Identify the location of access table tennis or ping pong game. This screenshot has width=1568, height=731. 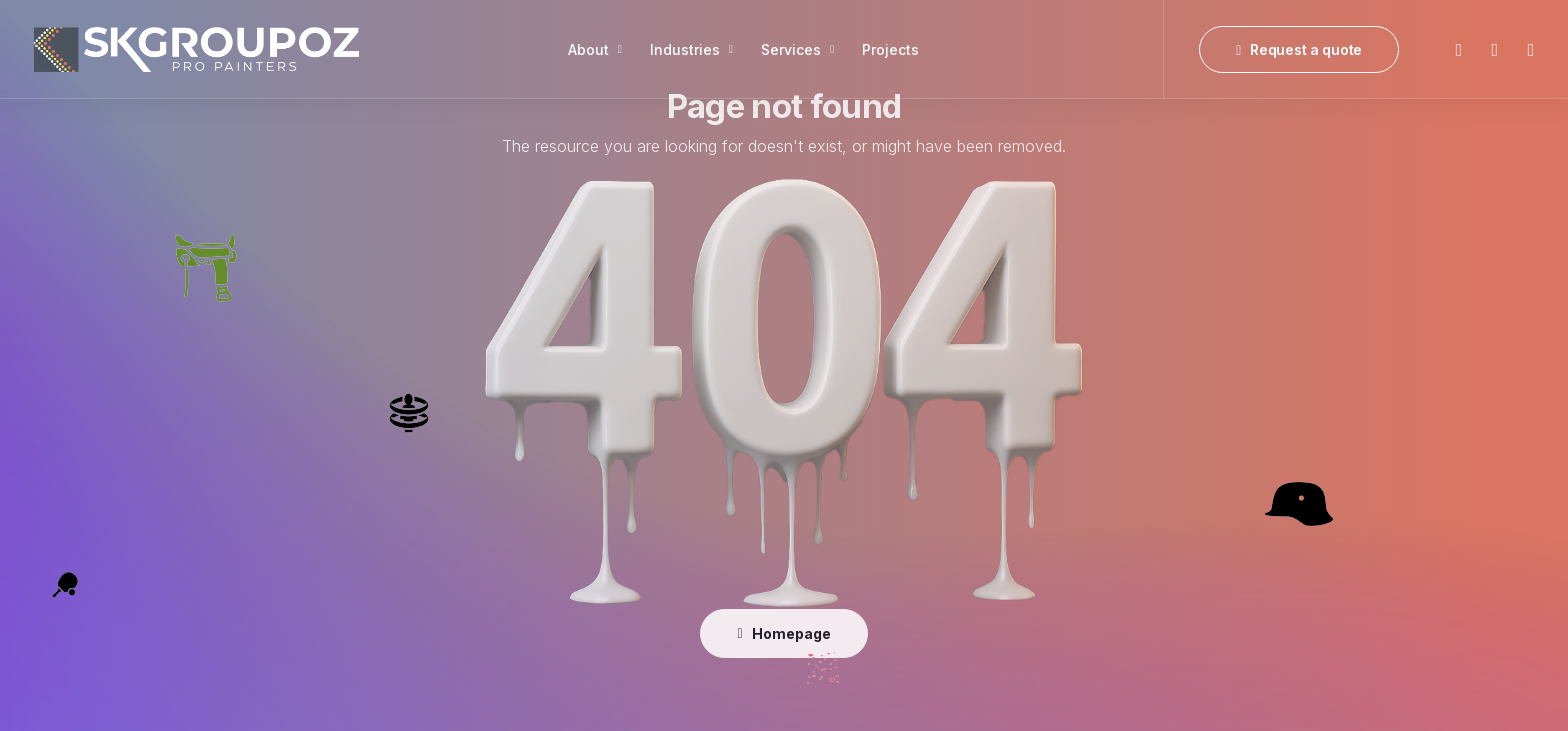
(65, 585).